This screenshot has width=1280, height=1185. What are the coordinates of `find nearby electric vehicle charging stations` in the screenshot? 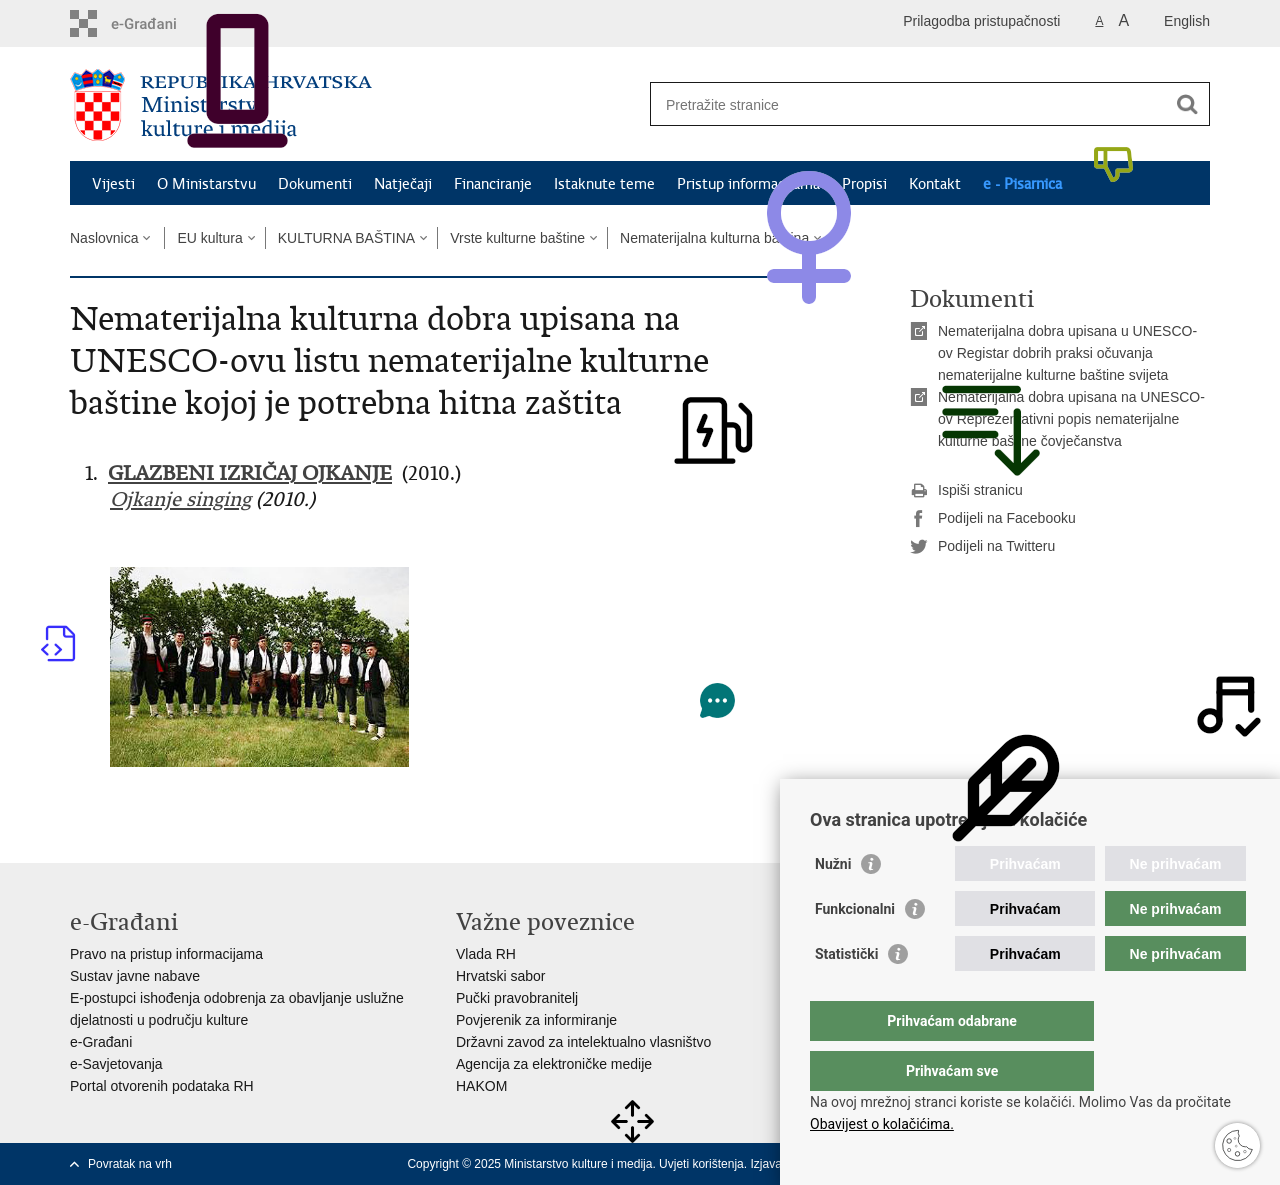 It's located at (710, 430).